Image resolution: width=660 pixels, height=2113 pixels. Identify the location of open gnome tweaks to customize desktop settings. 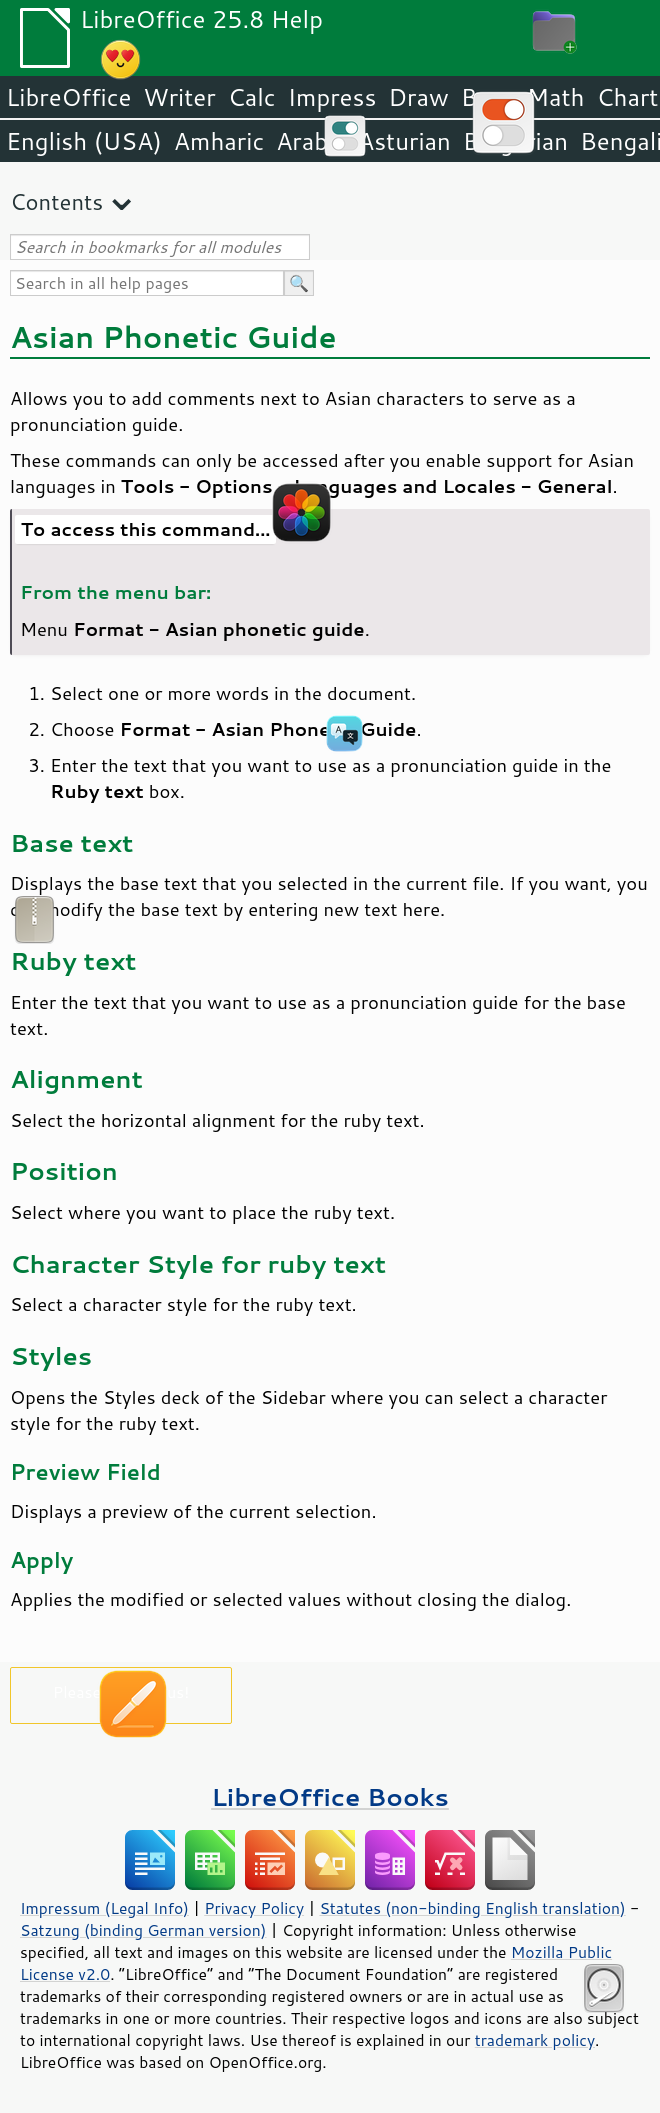
(345, 136).